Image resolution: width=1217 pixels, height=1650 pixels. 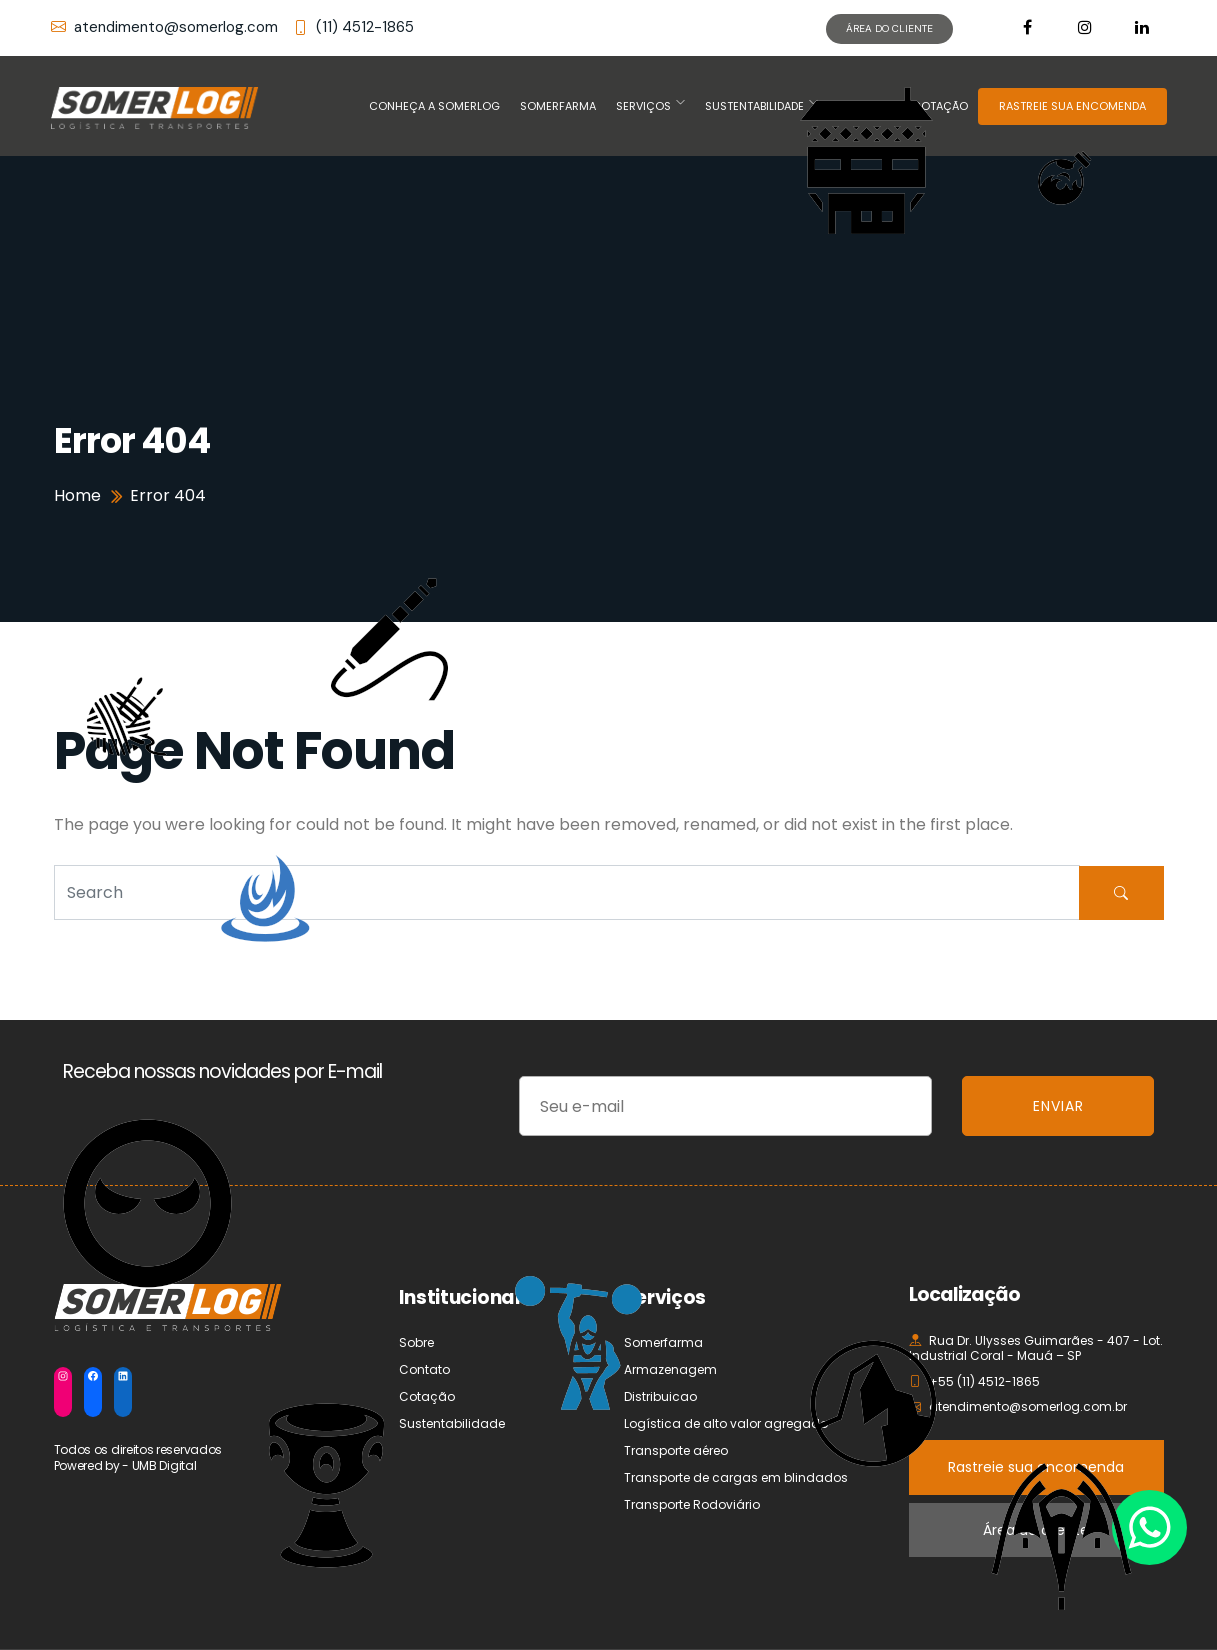 I want to click on indicates overkill or excessive damage in gameplay, so click(x=147, y=1203).